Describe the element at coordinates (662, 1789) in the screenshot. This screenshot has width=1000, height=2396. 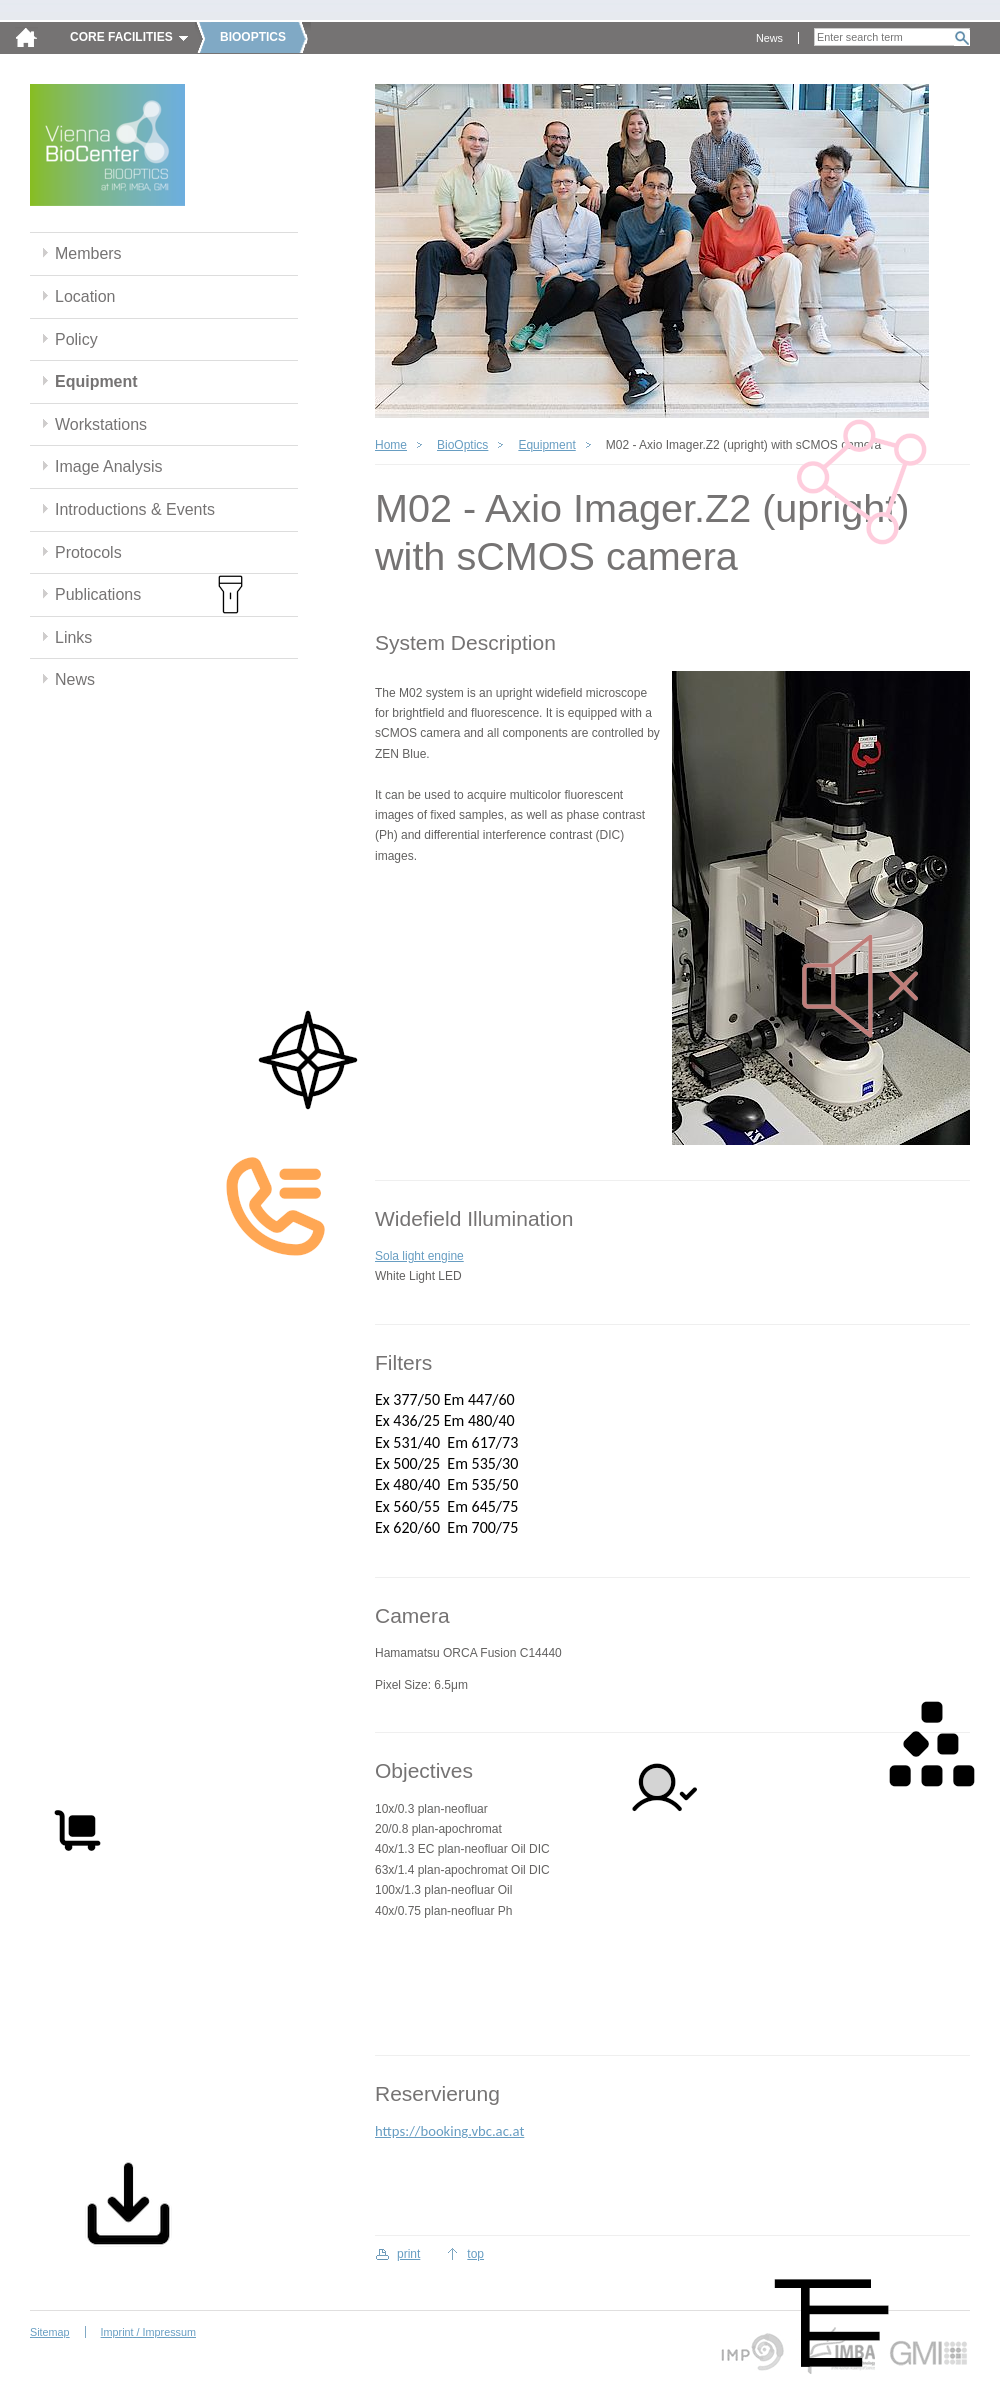
I see `confirm or verify a user account` at that location.